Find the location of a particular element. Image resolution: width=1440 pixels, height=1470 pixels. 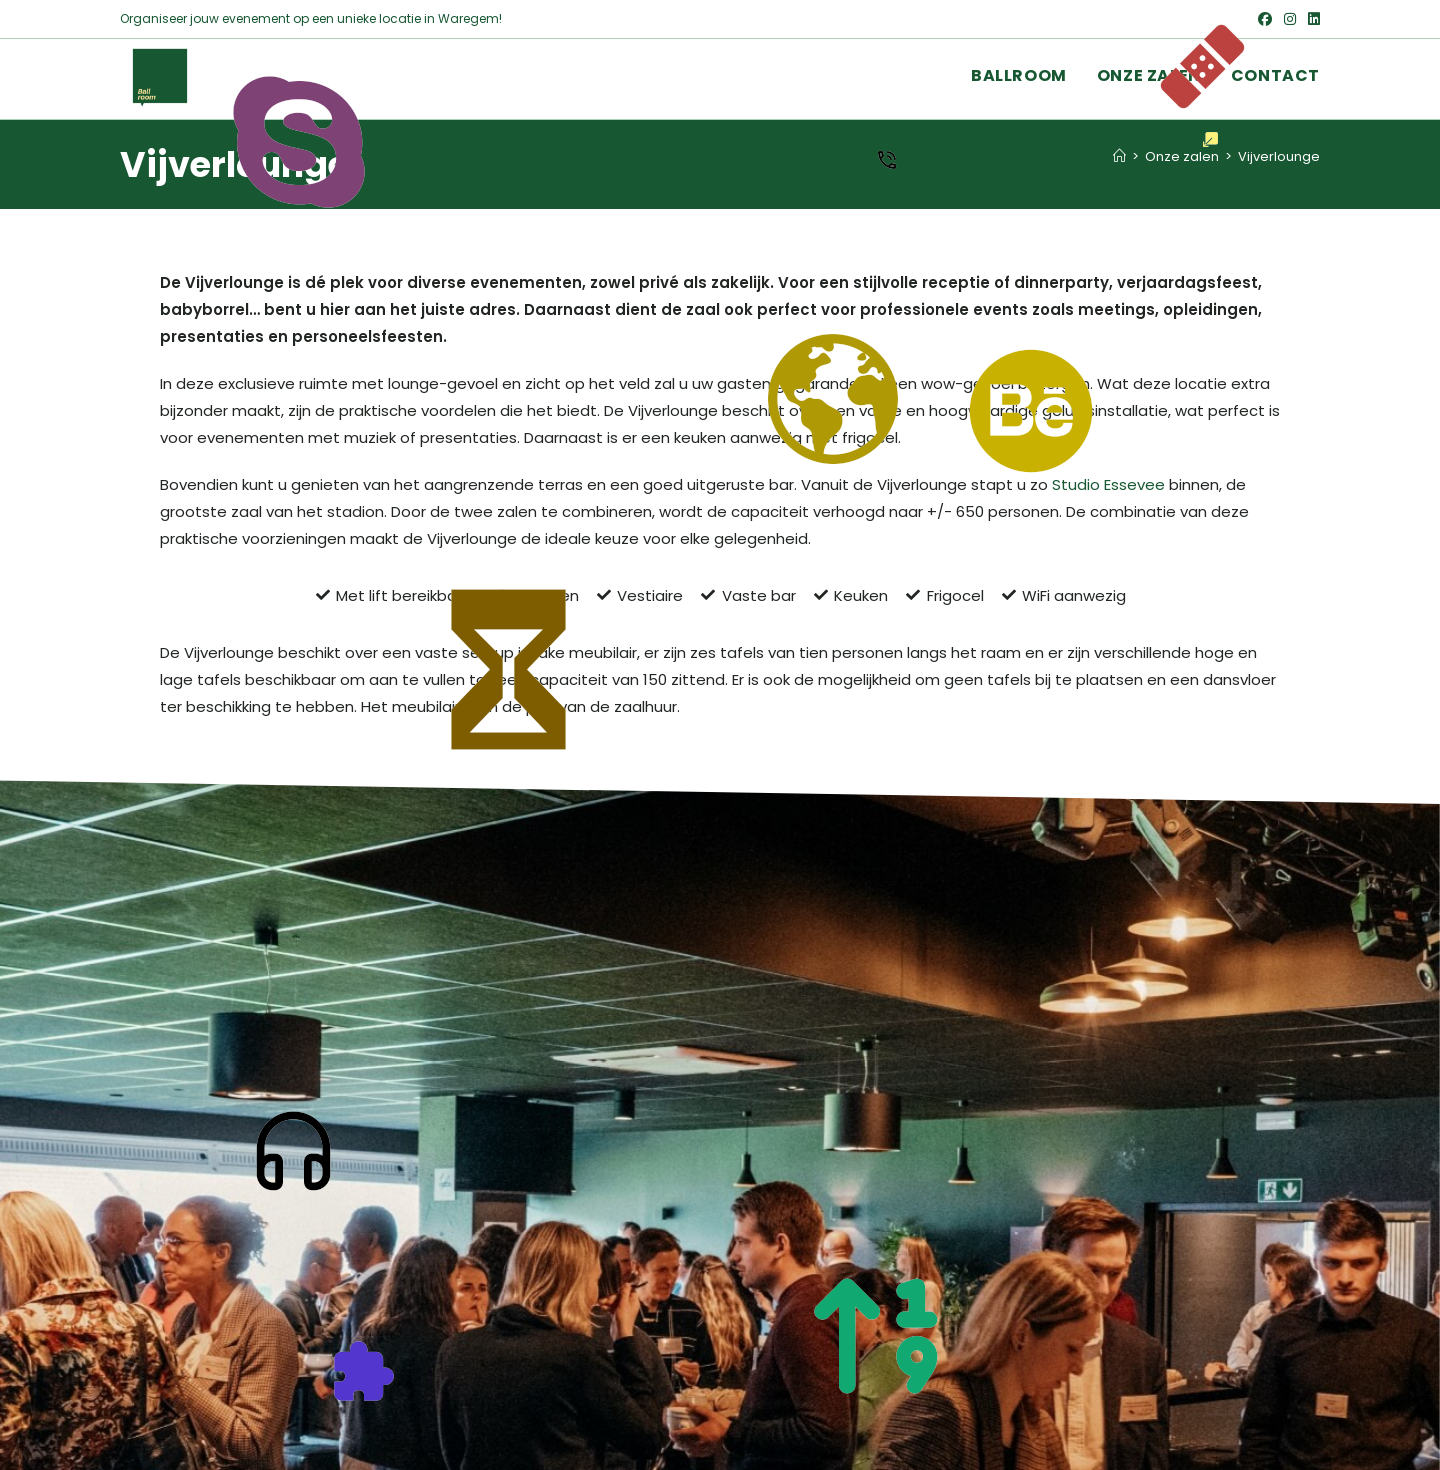

indicates a process is in progress or loading is located at coordinates (508, 669).